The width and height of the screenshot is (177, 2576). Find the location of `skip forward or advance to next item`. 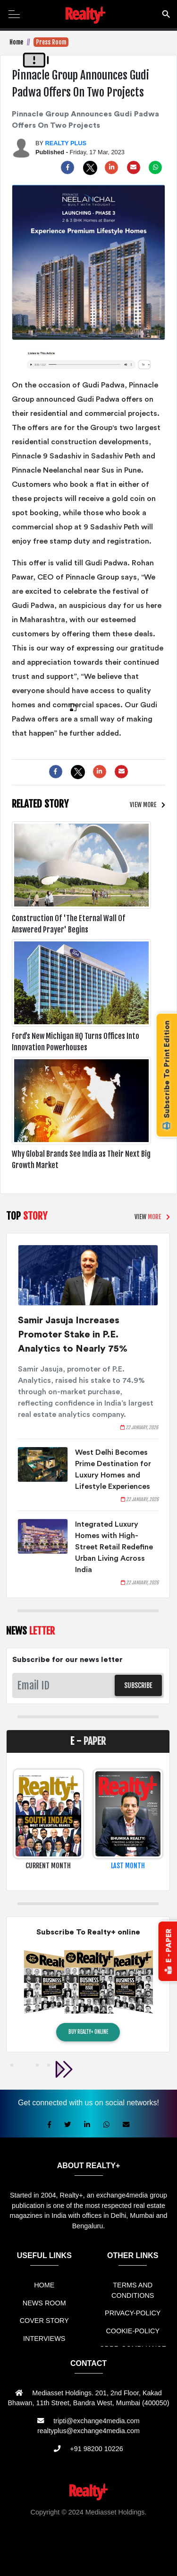

skip forward or advance to next item is located at coordinates (63, 2069).